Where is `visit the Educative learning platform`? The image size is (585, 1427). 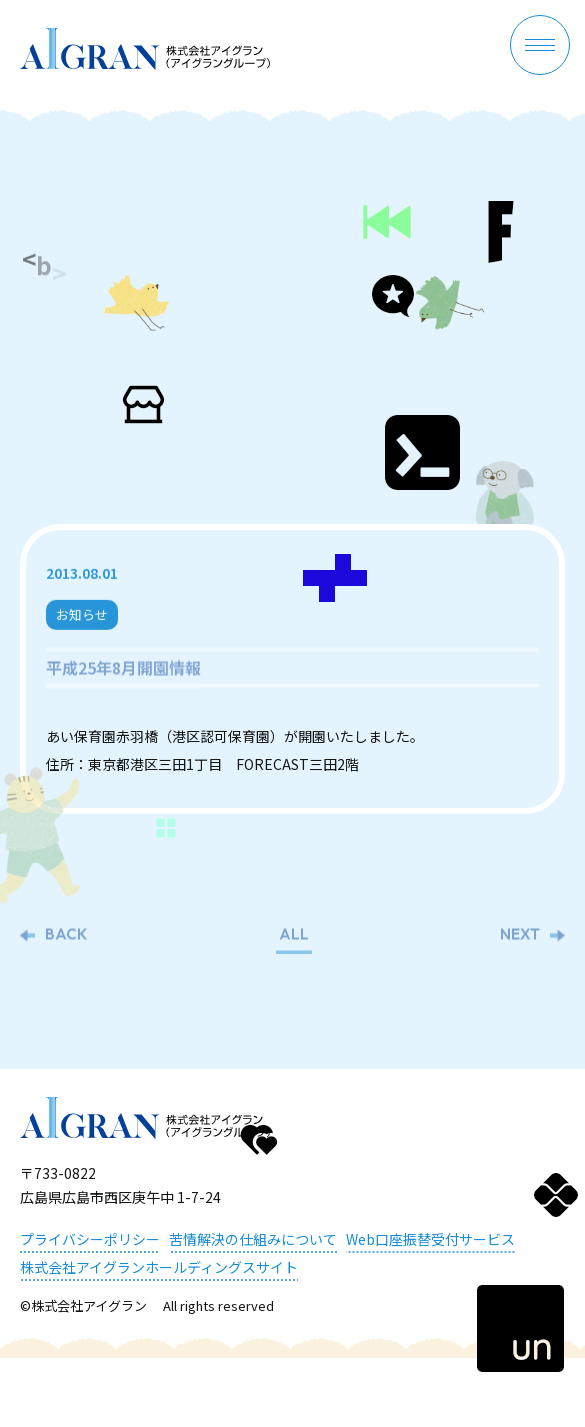 visit the Educative learning platform is located at coordinates (422, 452).